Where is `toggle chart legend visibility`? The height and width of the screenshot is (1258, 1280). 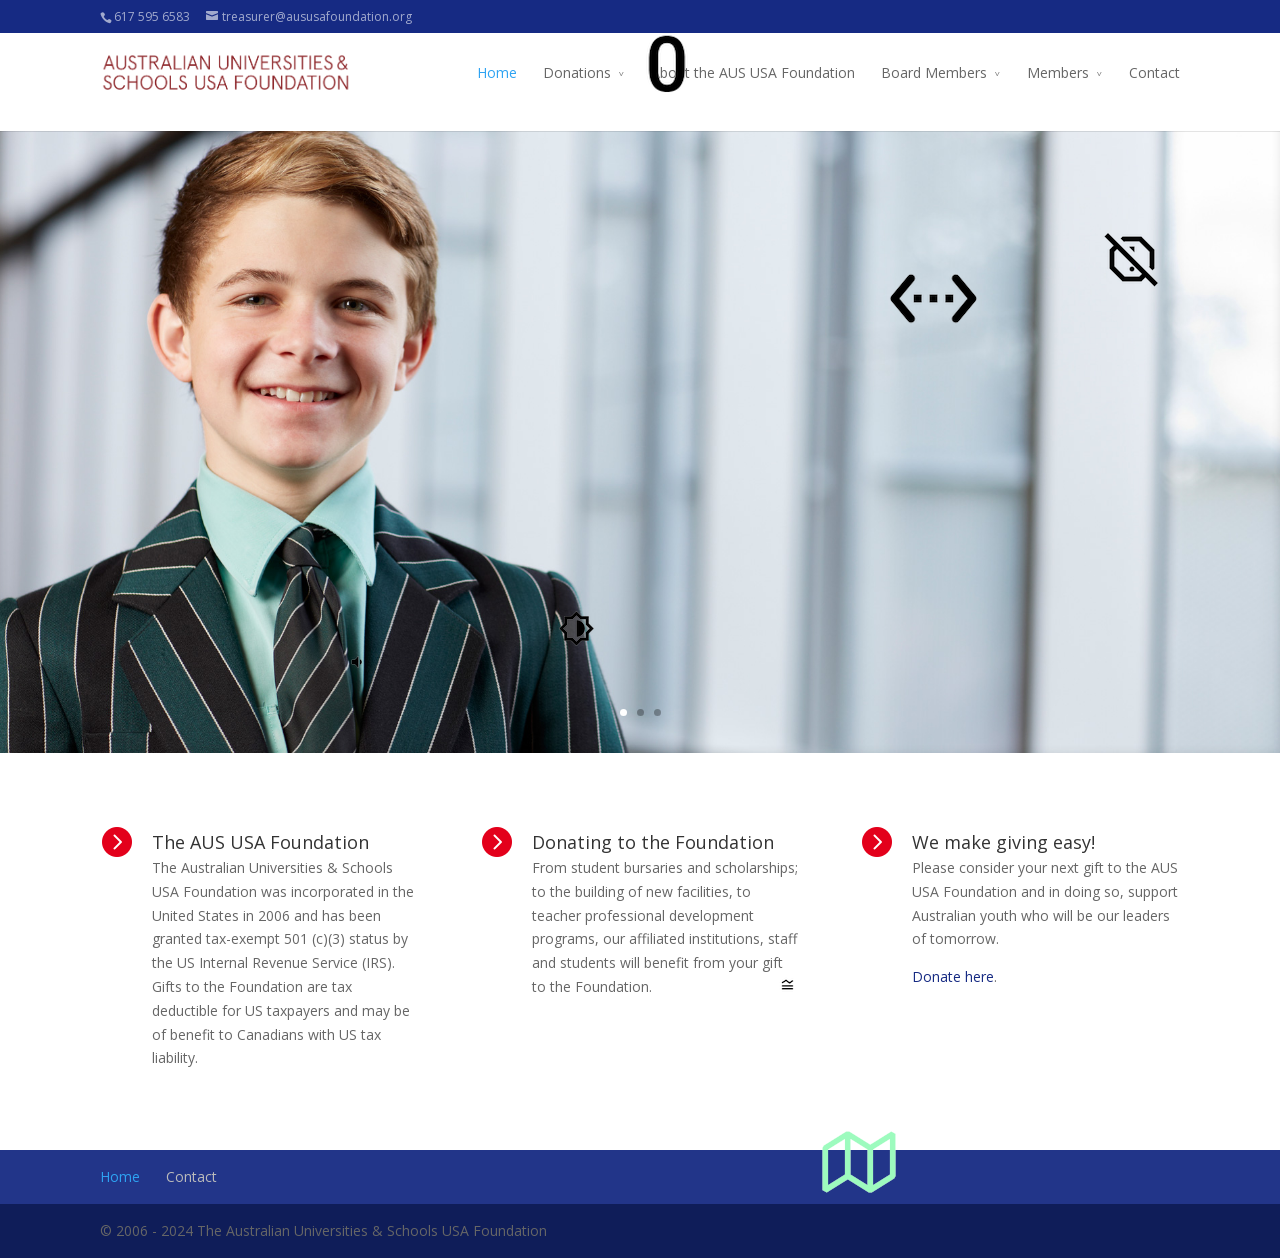 toggle chart legend visibility is located at coordinates (787, 984).